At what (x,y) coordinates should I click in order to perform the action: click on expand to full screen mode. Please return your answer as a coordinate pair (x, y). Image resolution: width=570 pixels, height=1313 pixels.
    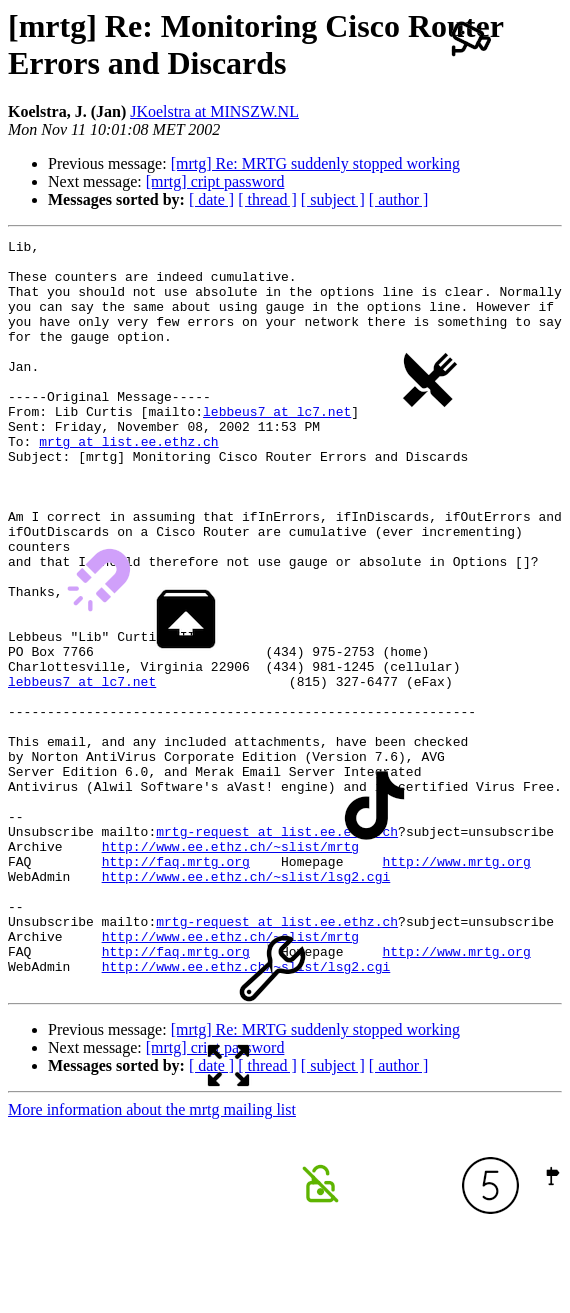
    Looking at the image, I should click on (228, 1065).